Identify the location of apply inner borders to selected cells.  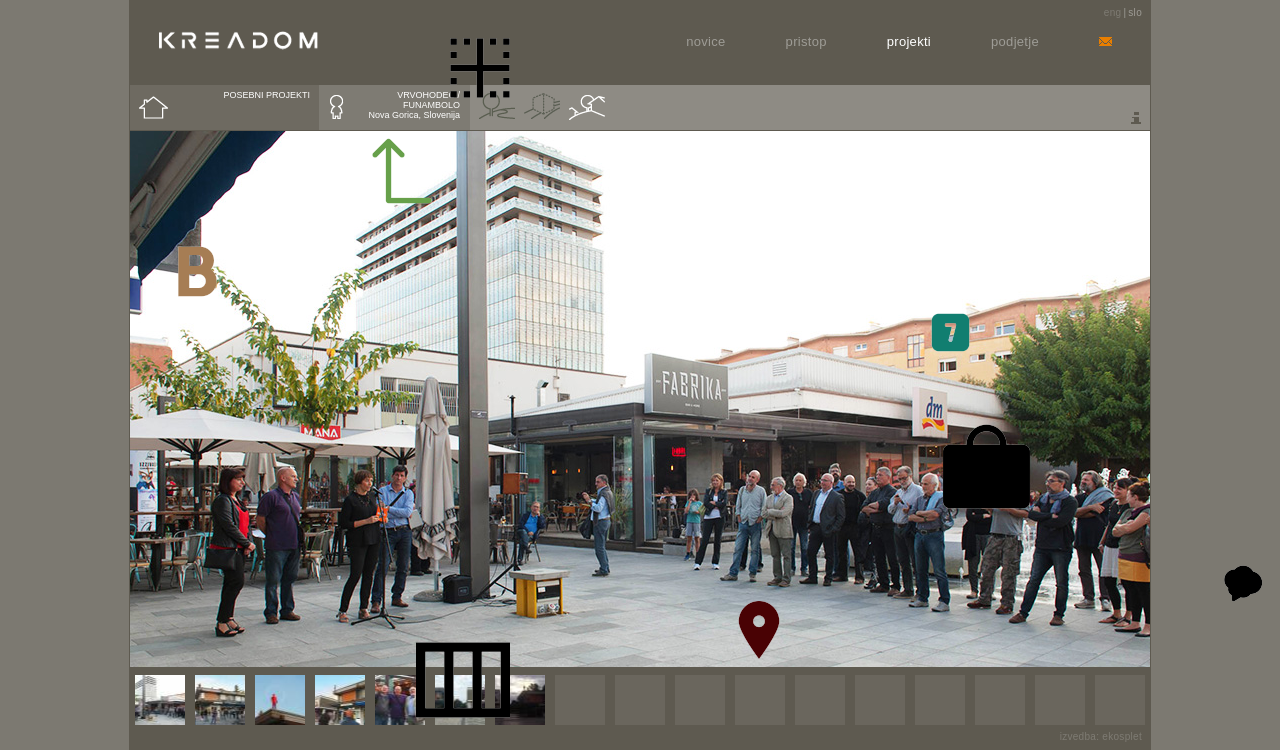
(480, 68).